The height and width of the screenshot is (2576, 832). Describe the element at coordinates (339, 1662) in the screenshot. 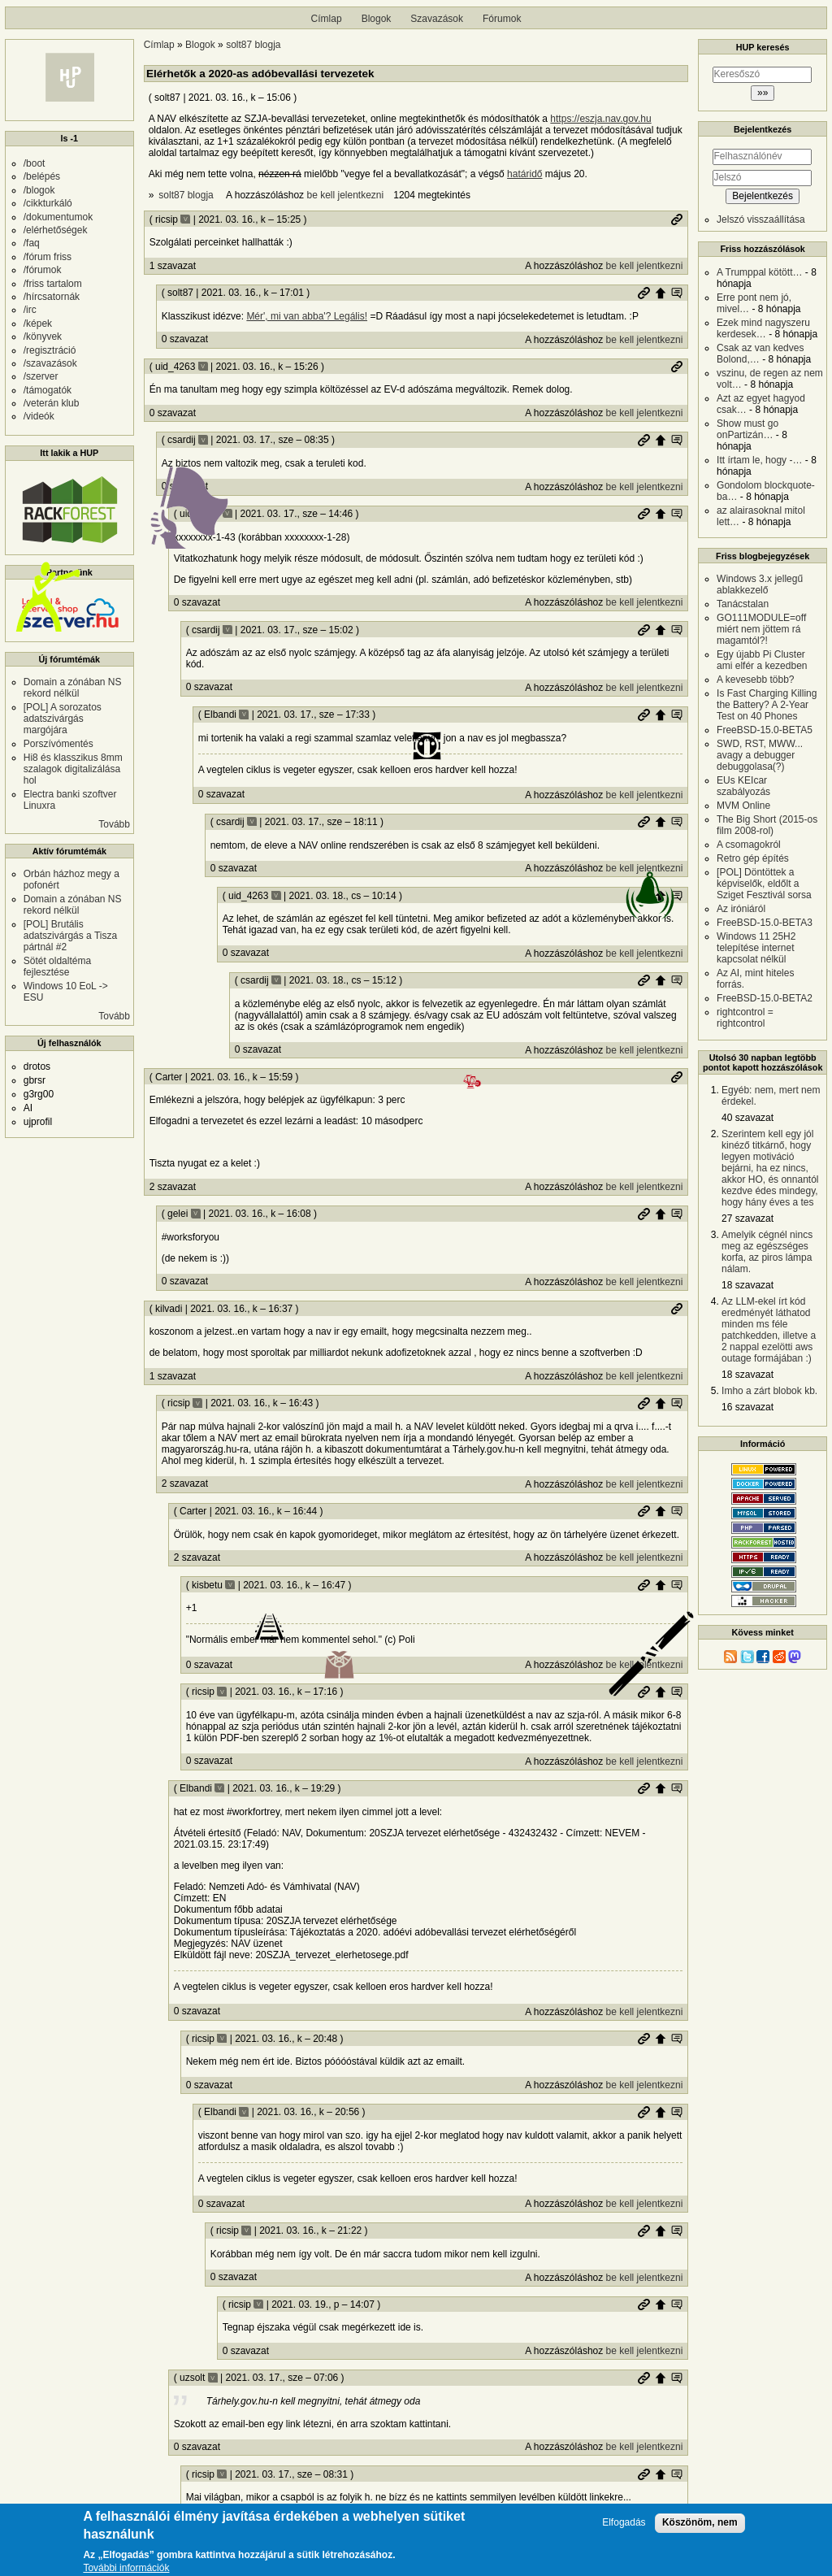

I see `equip heavy armor or collar item` at that location.